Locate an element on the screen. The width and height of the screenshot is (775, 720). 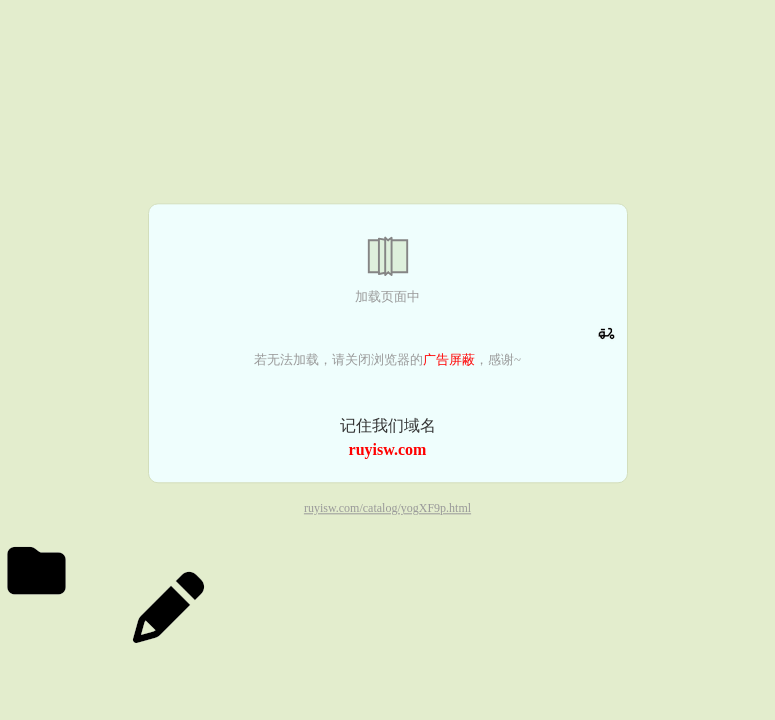
select moped or scooter delivery option is located at coordinates (606, 333).